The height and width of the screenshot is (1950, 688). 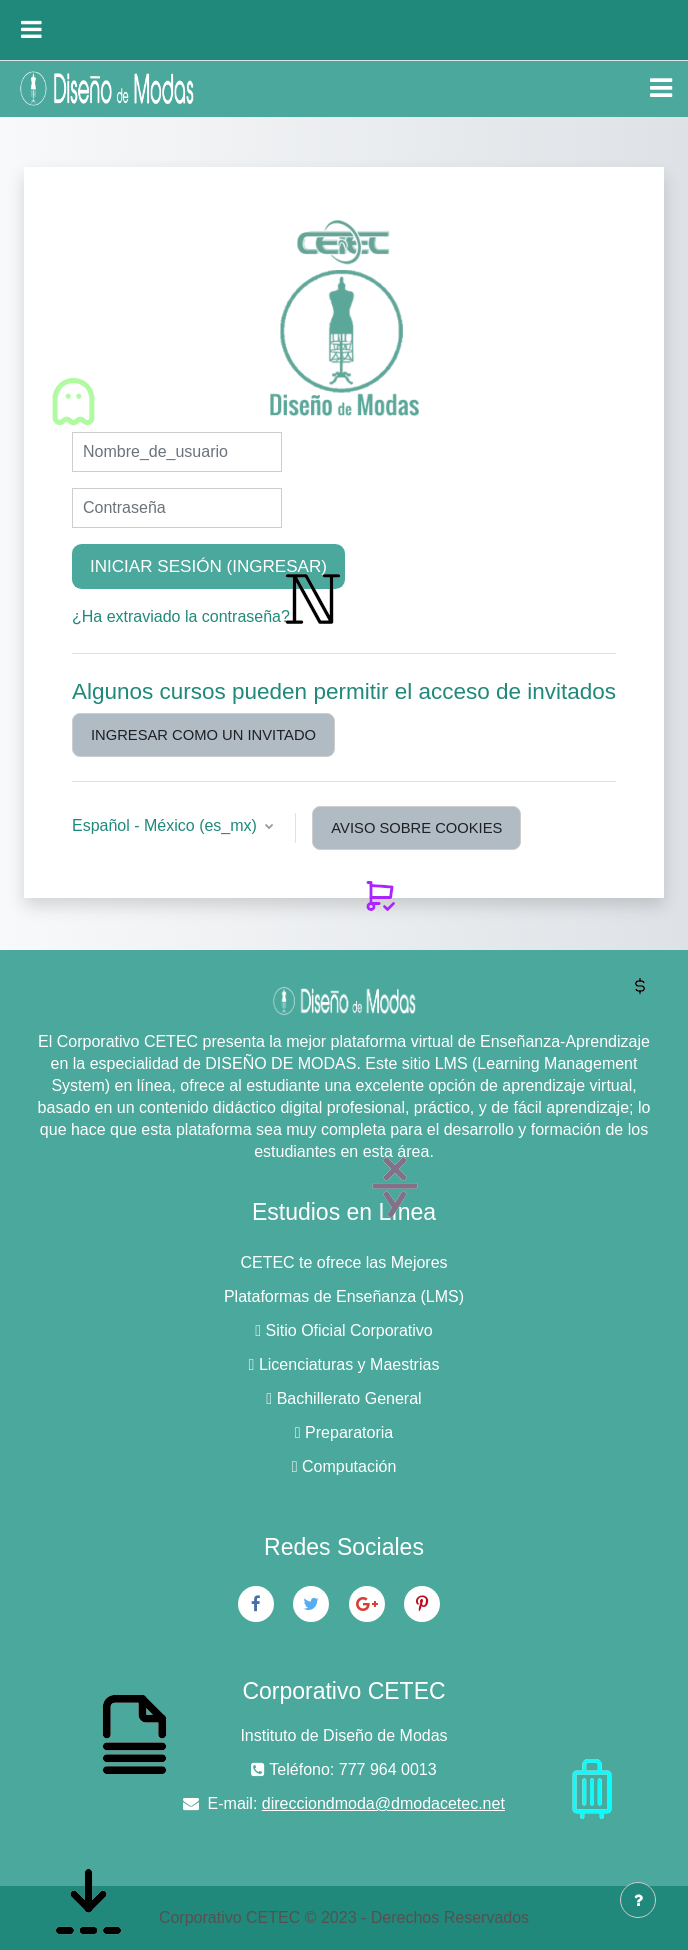 What do you see at coordinates (592, 1790) in the screenshot?
I see `access travel or trip planning features` at bounding box center [592, 1790].